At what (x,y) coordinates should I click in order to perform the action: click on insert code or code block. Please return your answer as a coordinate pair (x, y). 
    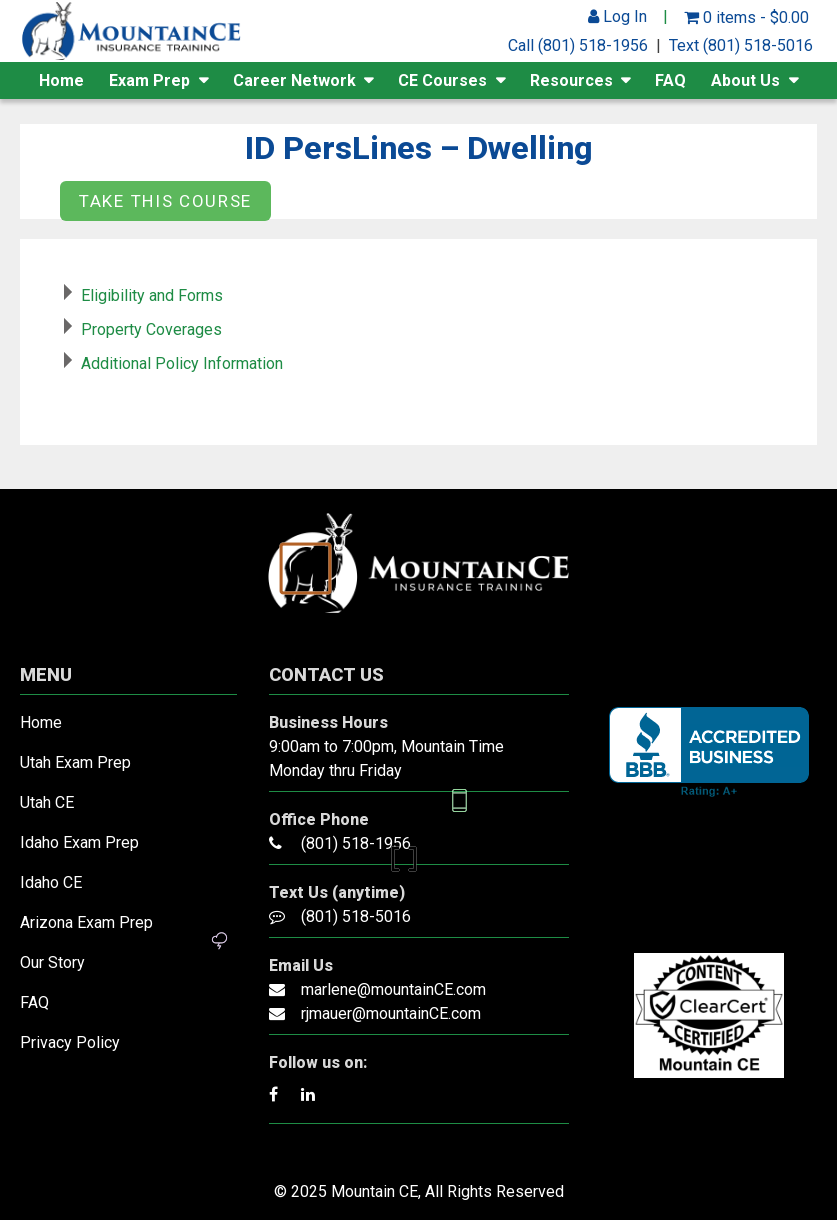
    Looking at the image, I should click on (404, 859).